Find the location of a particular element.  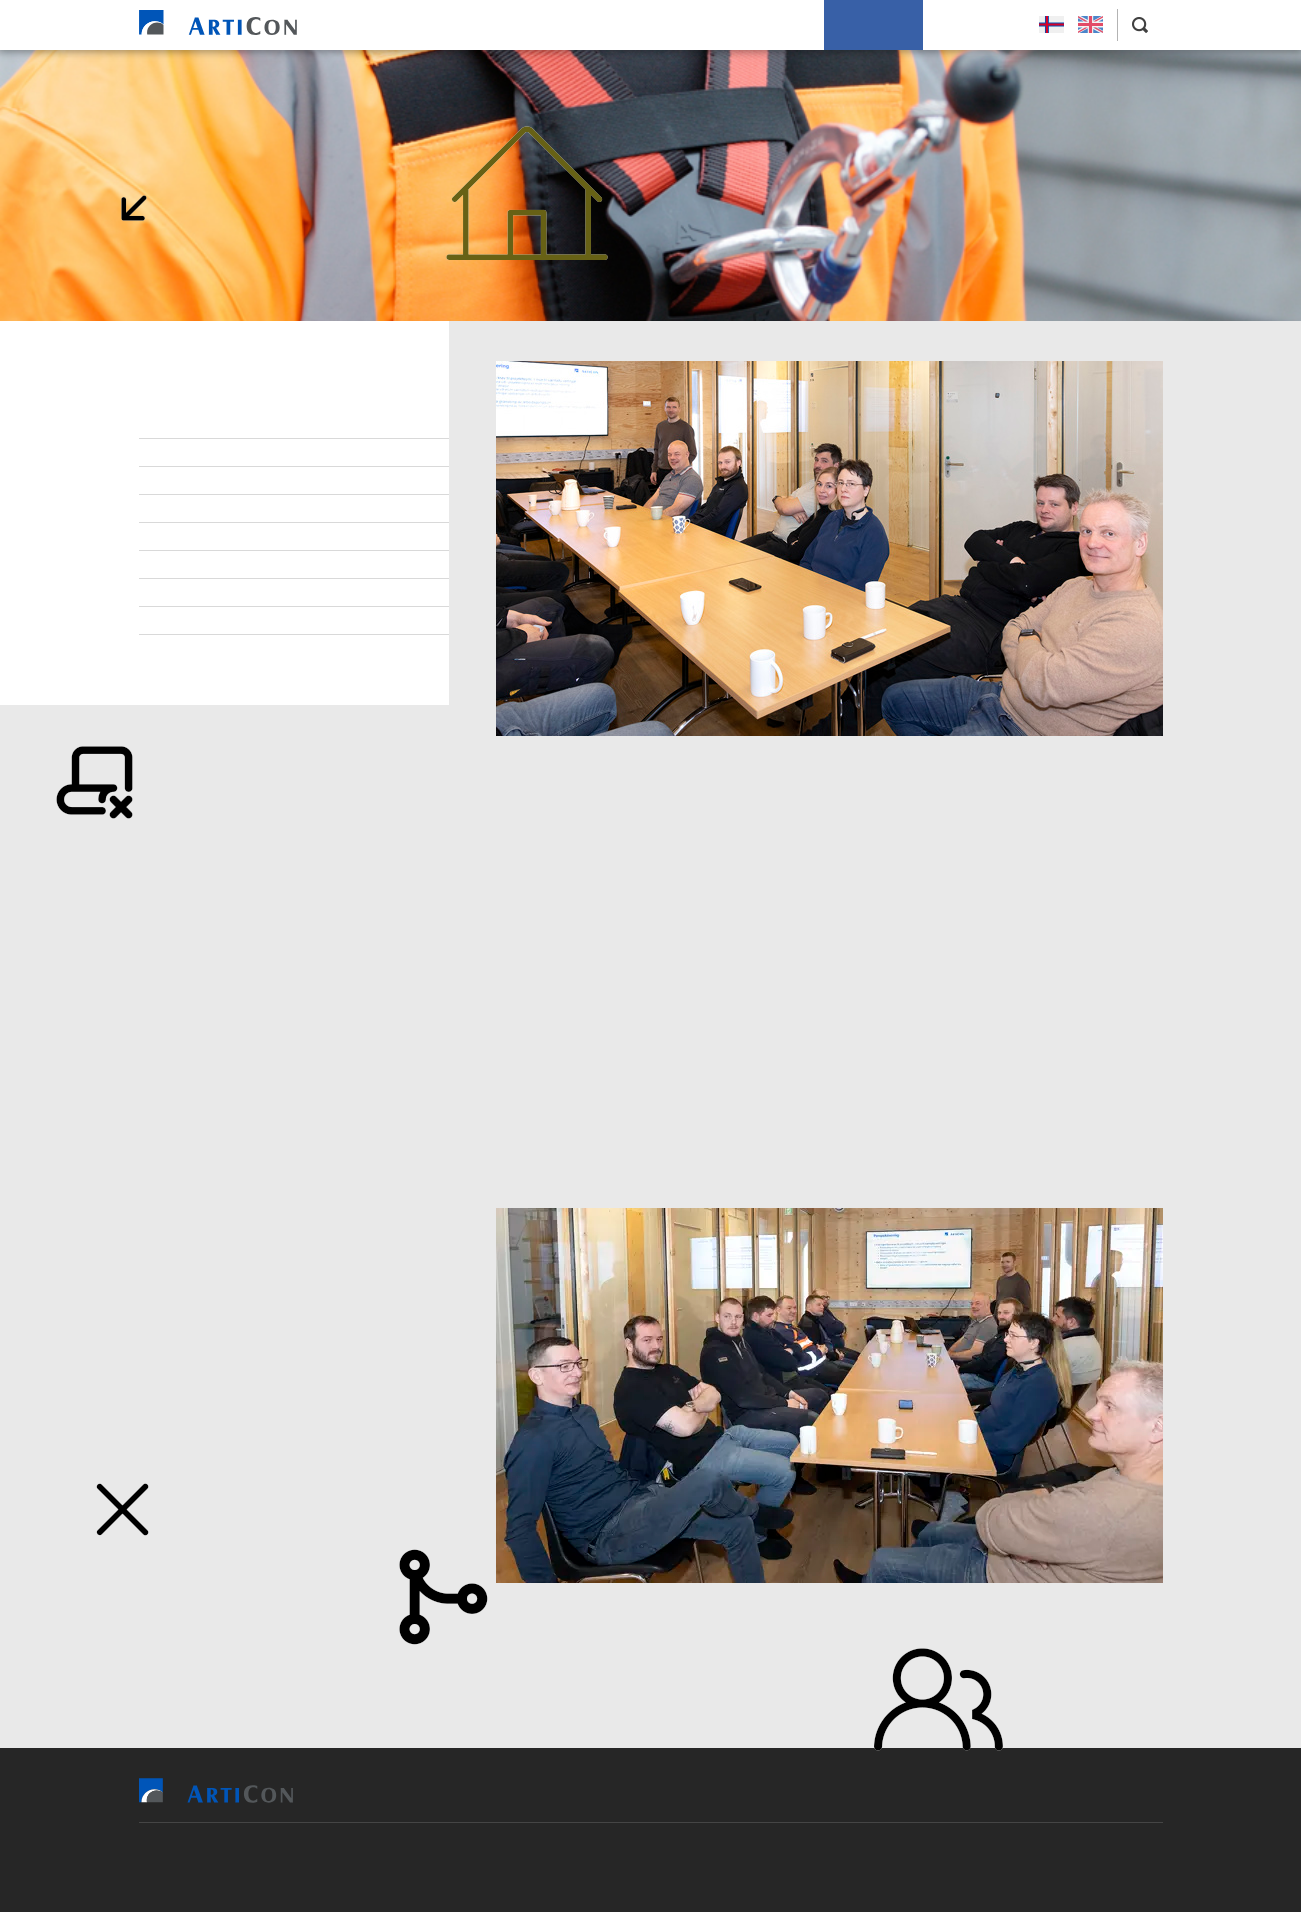

navigate to previous or lower-left content is located at coordinates (134, 208).